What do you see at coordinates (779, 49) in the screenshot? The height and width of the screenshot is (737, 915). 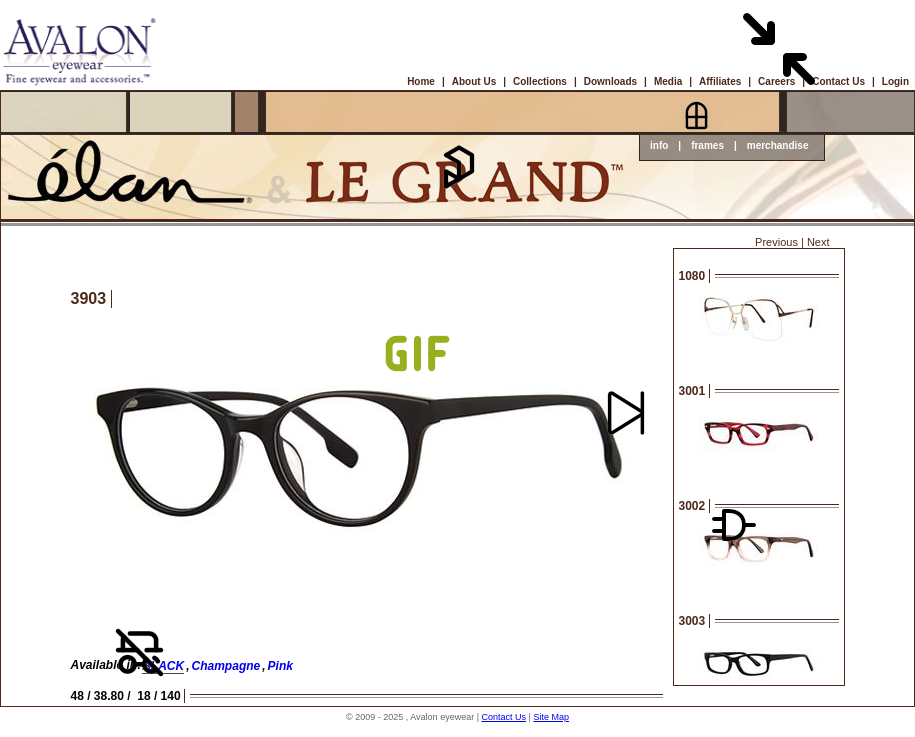 I see `minimize or reduce window size` at bounding box center [779, 49].